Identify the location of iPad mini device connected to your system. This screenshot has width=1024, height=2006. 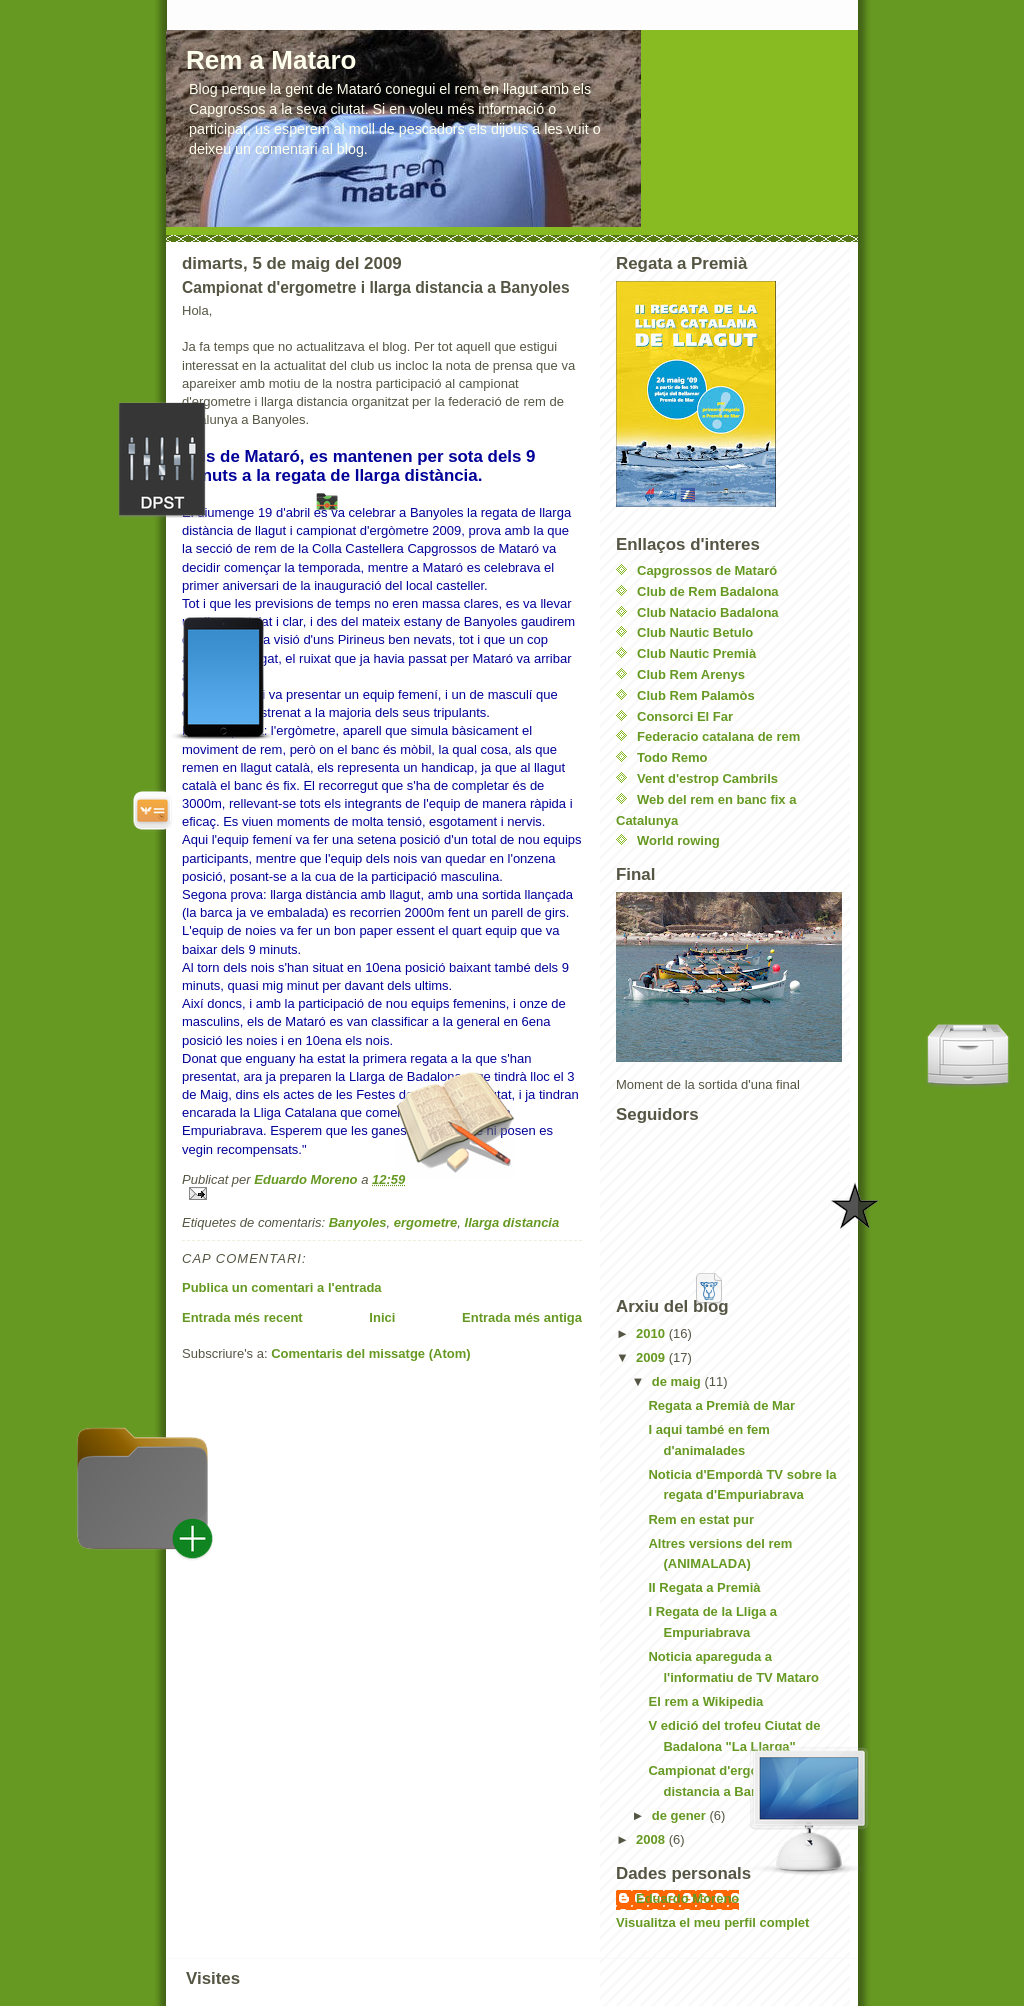
(223, 666).